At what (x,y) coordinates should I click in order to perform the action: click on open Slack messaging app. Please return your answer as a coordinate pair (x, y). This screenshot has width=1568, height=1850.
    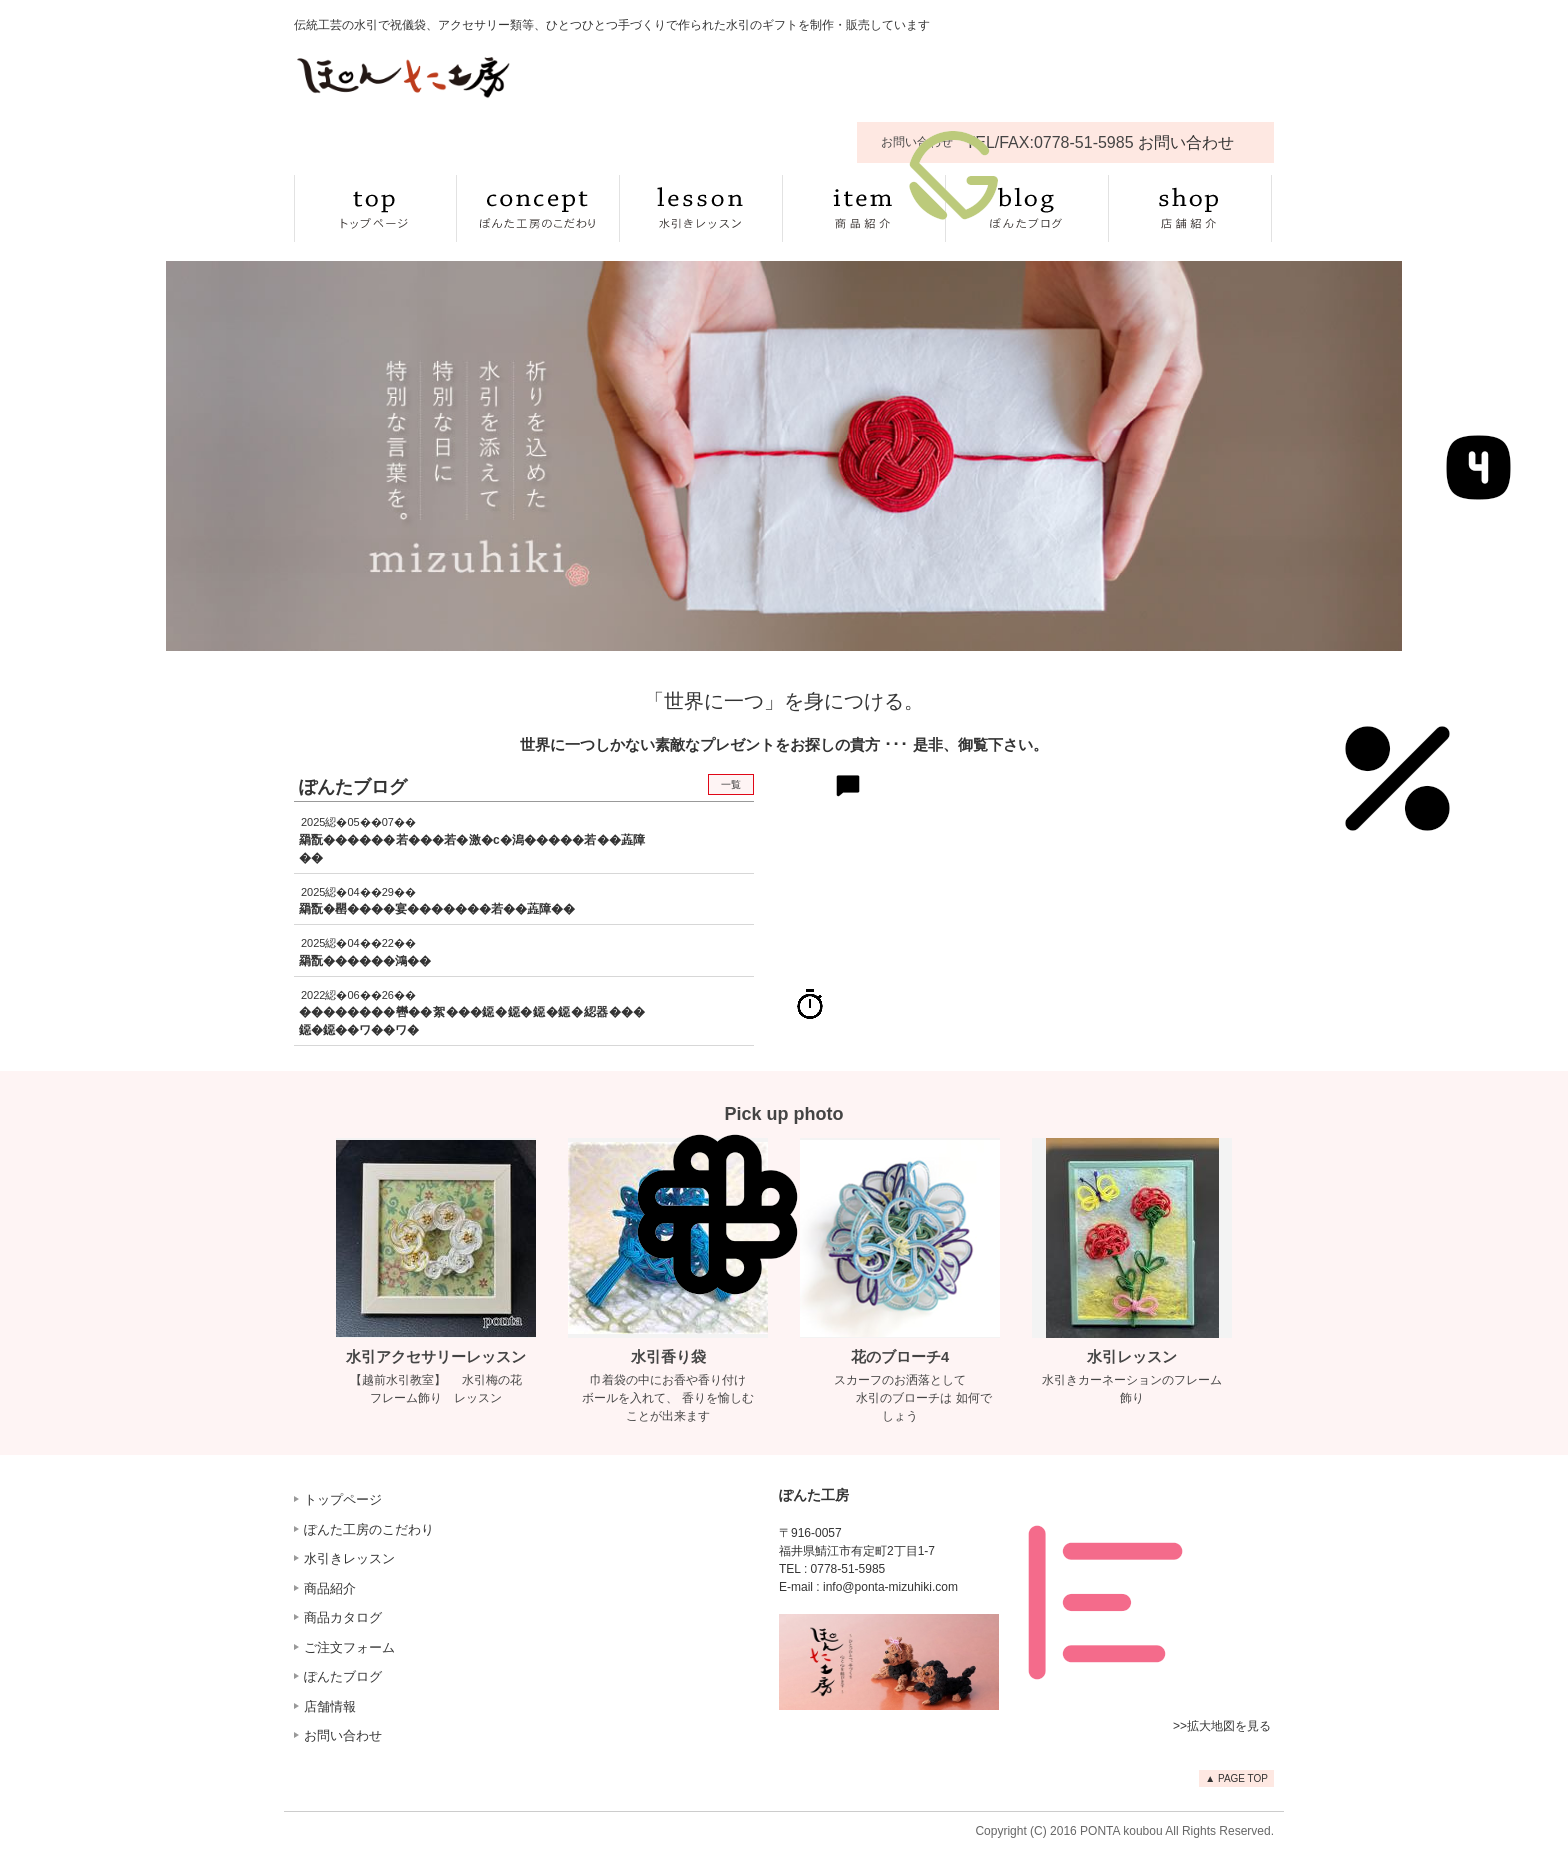
    Looking at the image, I should click on (717, 1214).